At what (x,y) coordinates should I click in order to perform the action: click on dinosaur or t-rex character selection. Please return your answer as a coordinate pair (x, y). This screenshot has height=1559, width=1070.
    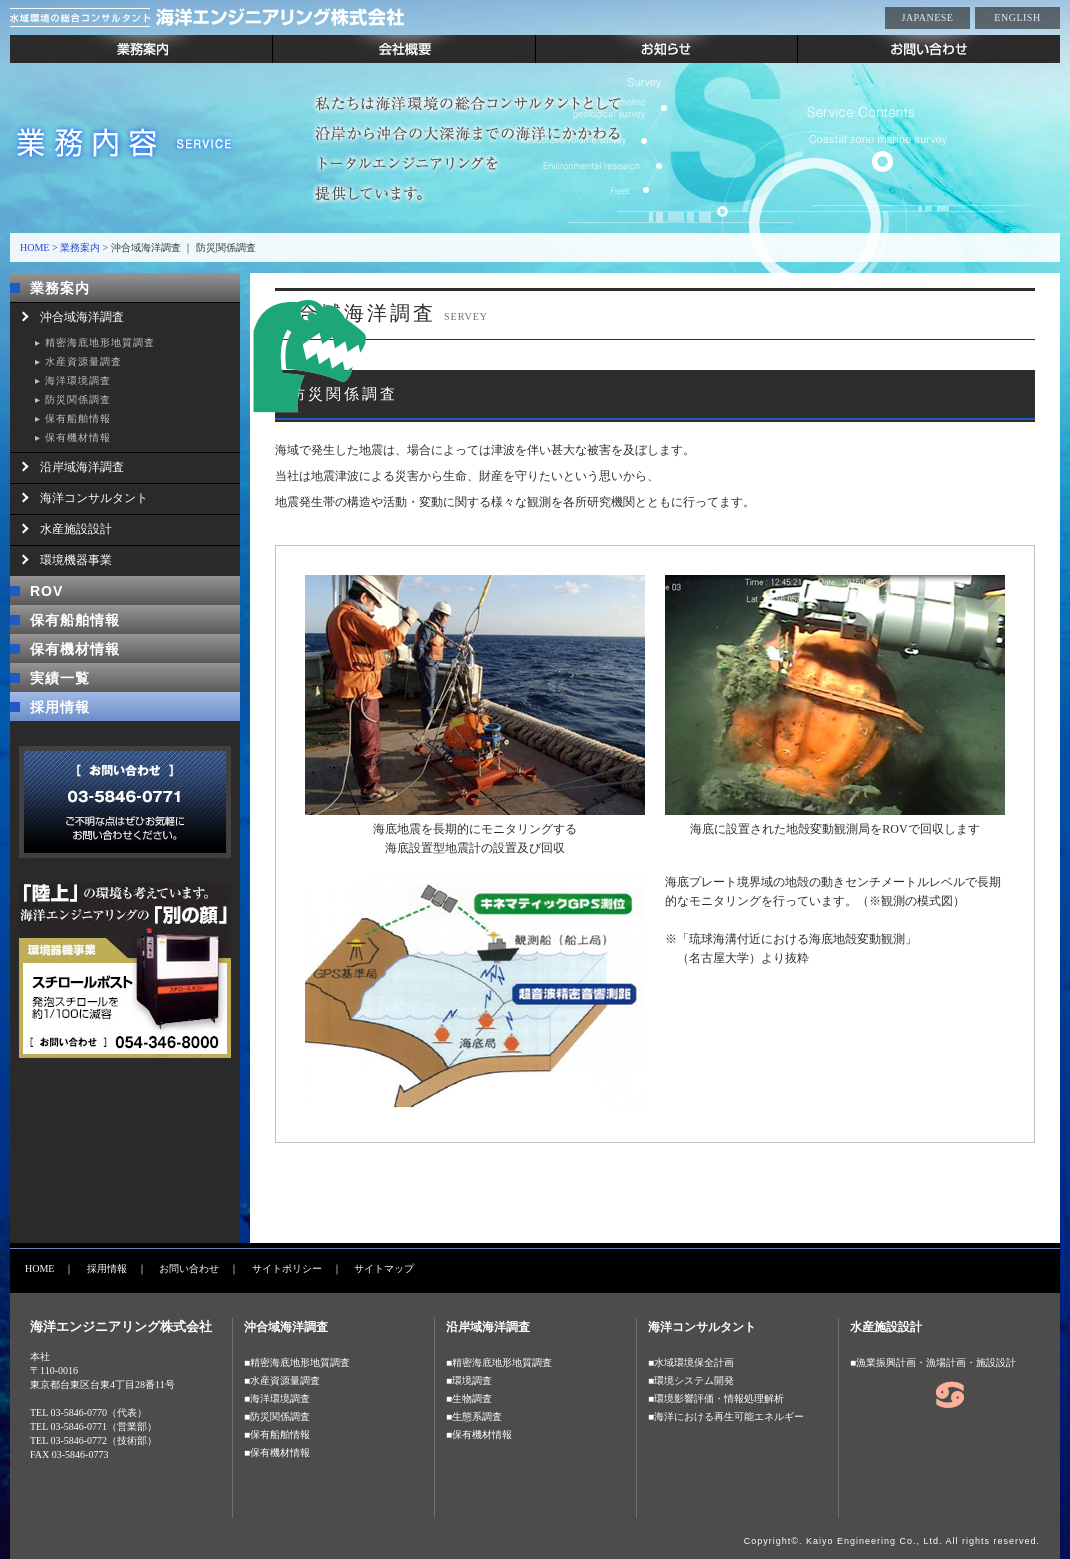
    Looking at the image, I should click on (309, 355).